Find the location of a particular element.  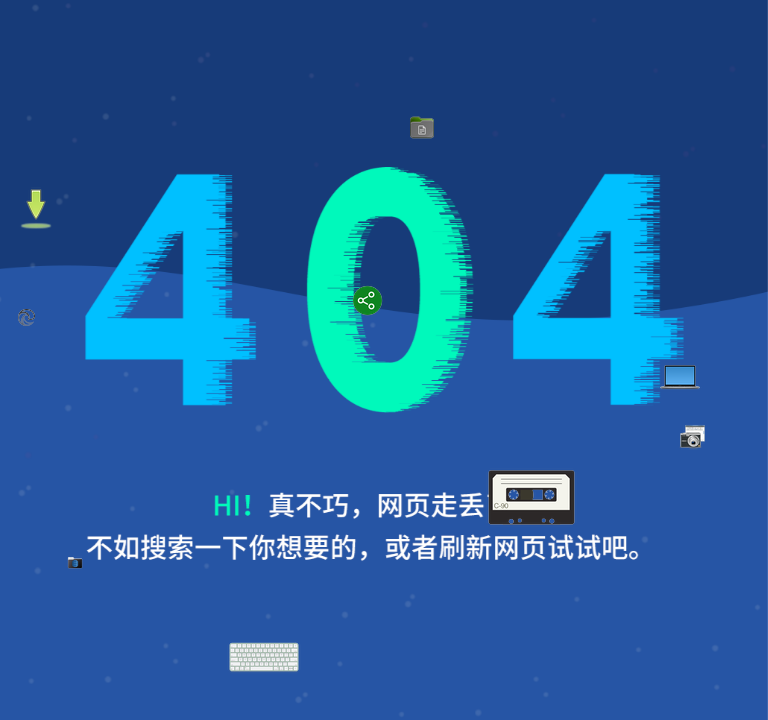

access sharing and network preferences is located at coordinates (367, 300).